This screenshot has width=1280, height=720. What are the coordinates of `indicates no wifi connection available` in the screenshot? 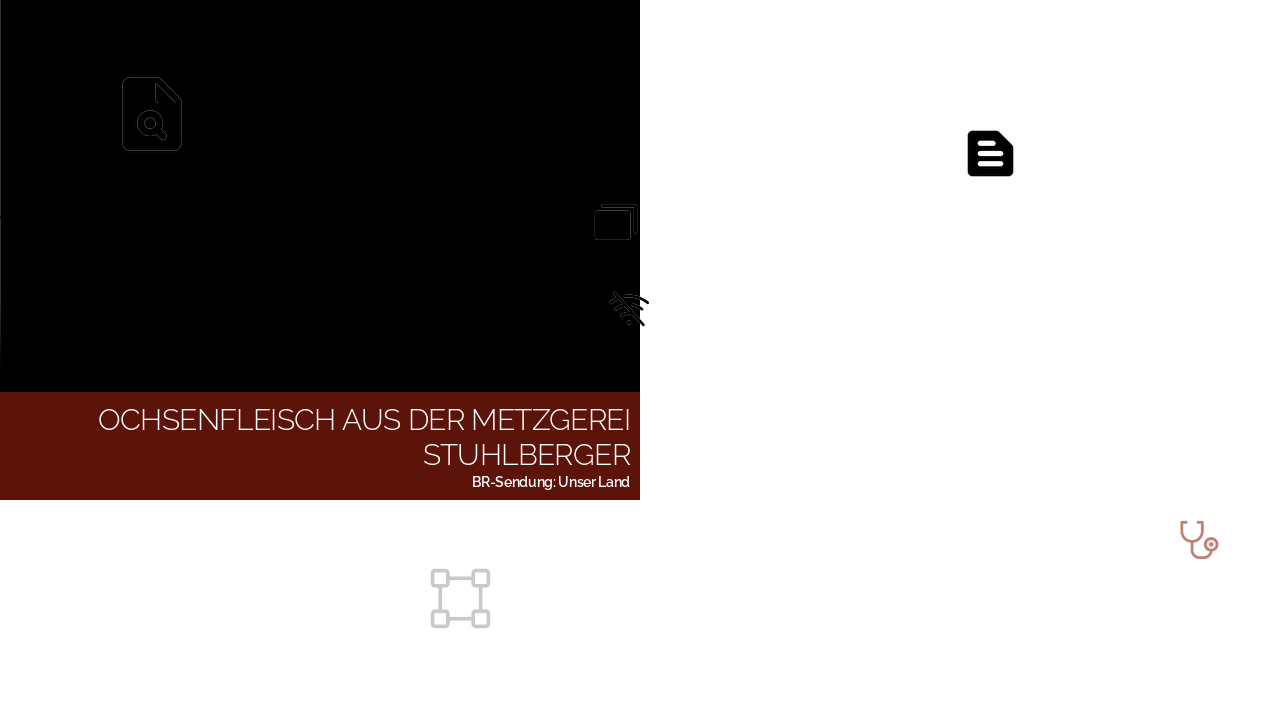 It's located at (629, 309).